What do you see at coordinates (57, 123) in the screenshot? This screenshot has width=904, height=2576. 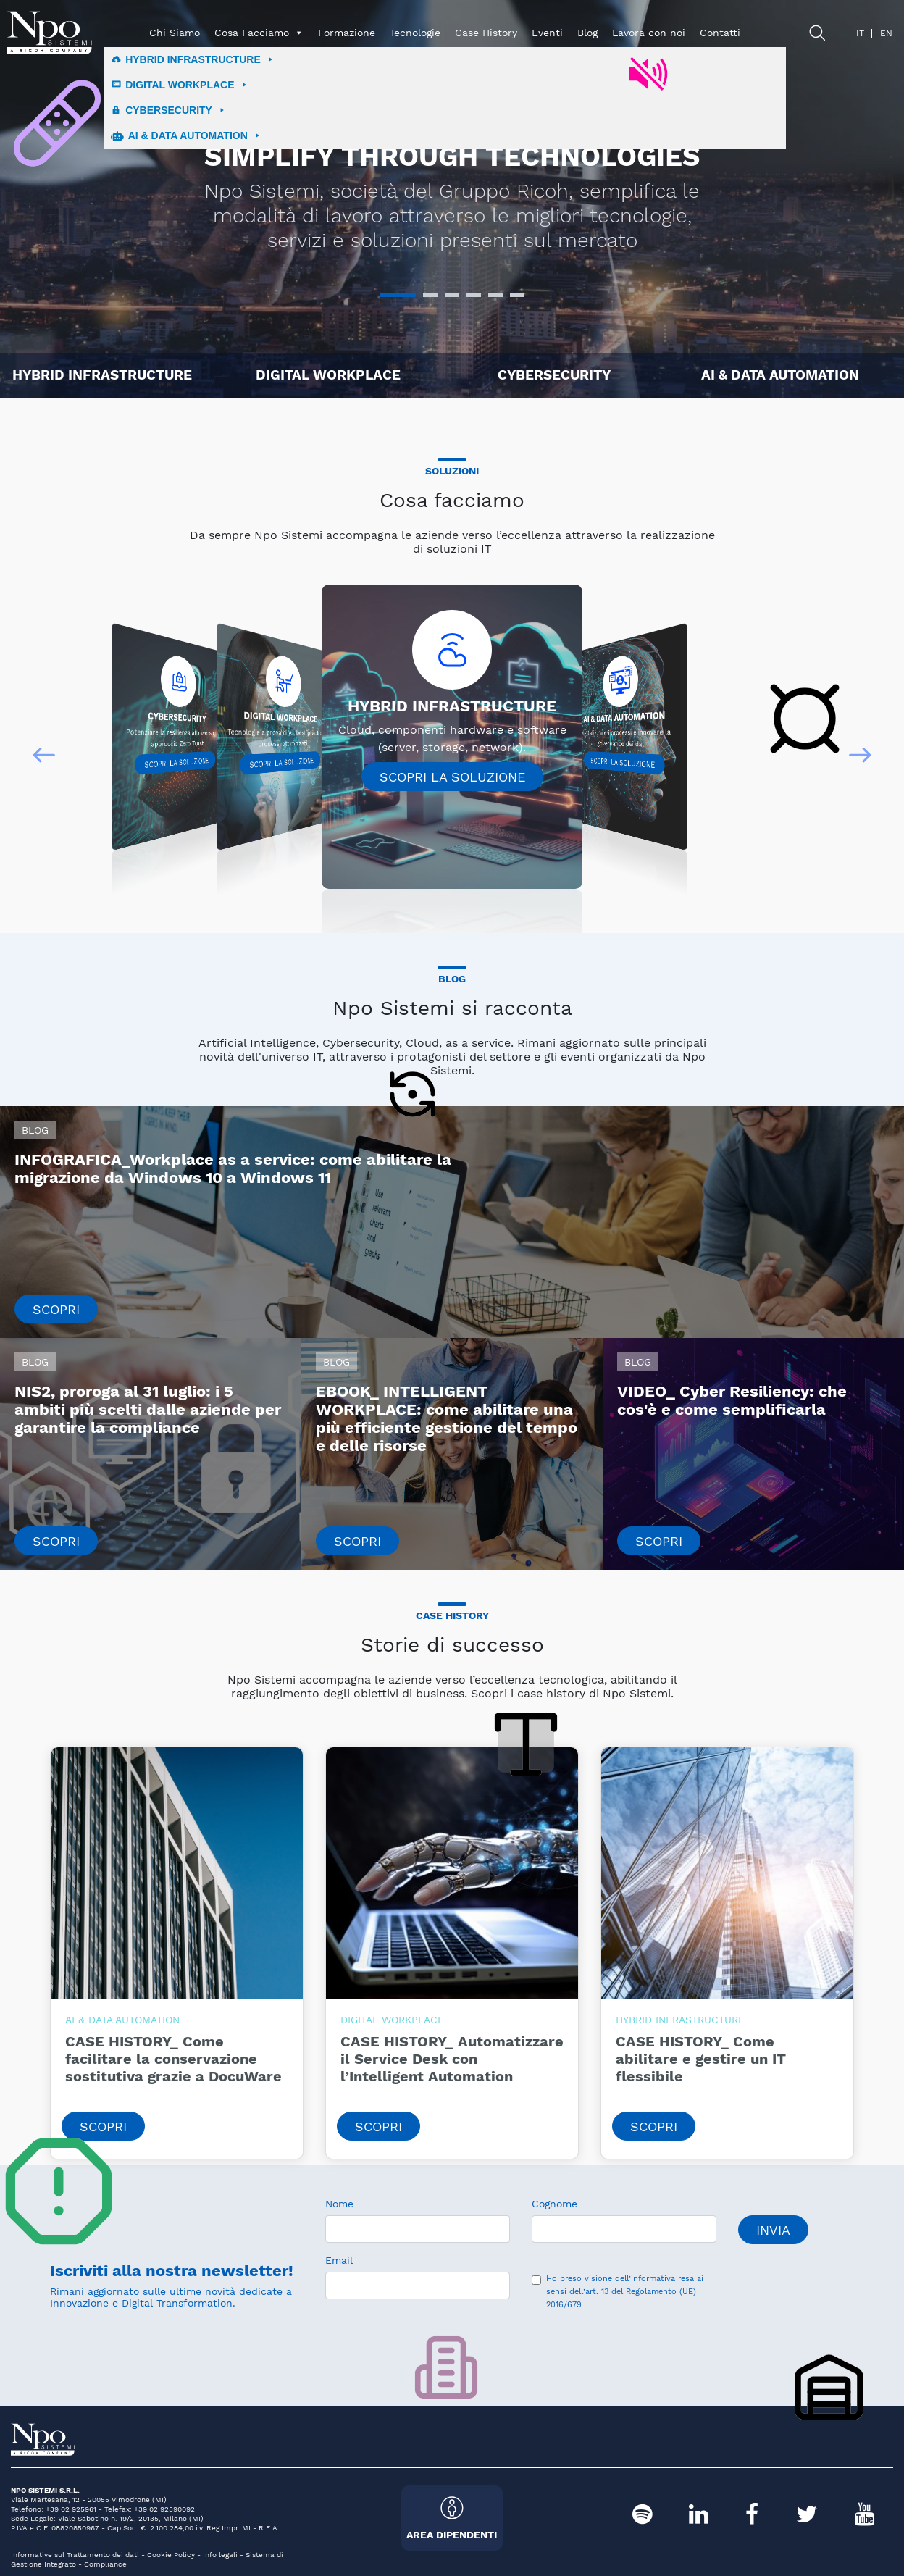 I see `access first aid or medical information` at bounding box center [57, 123].